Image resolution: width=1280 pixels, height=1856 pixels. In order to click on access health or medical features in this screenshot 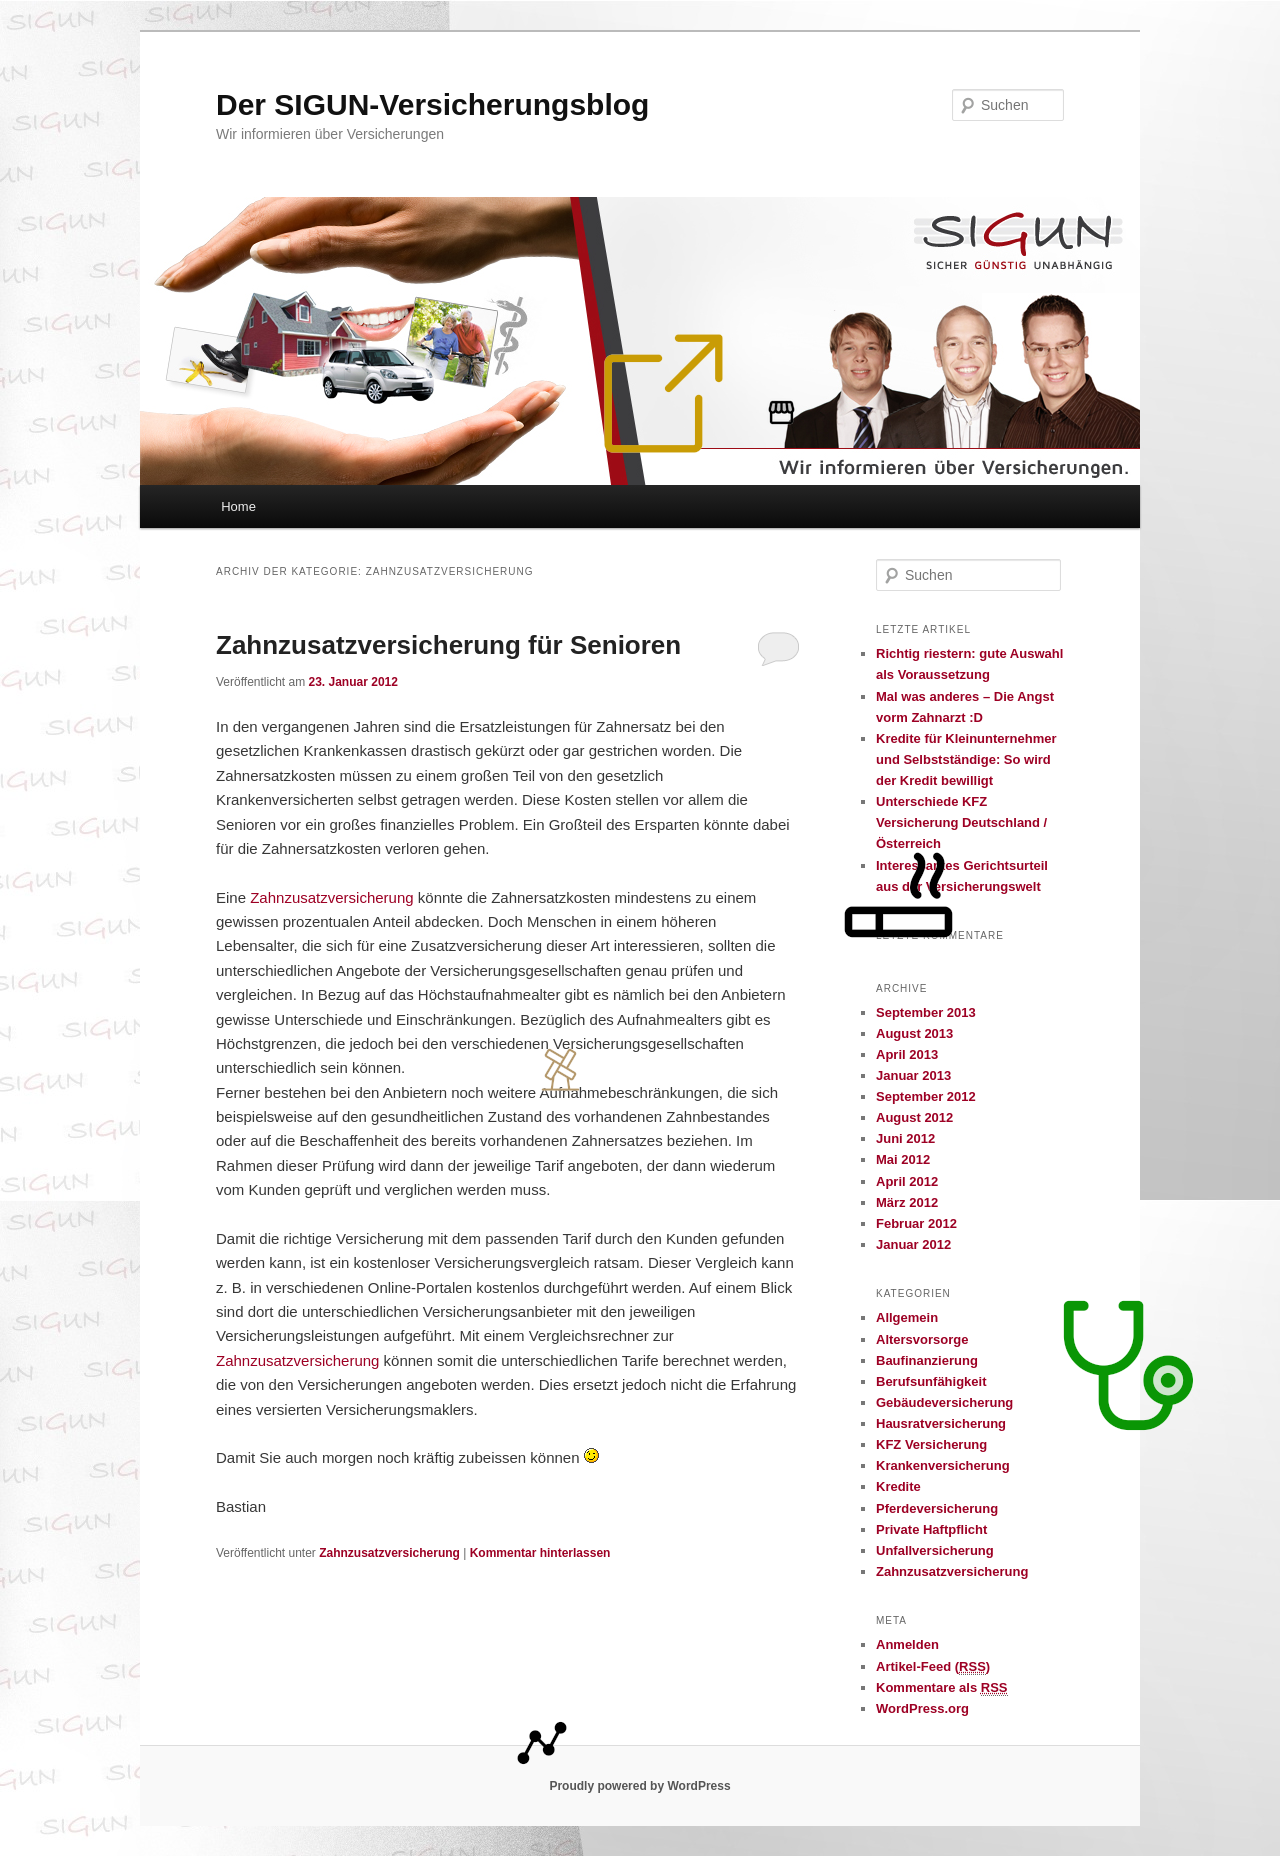, I will do `click(1118, 1360)`.